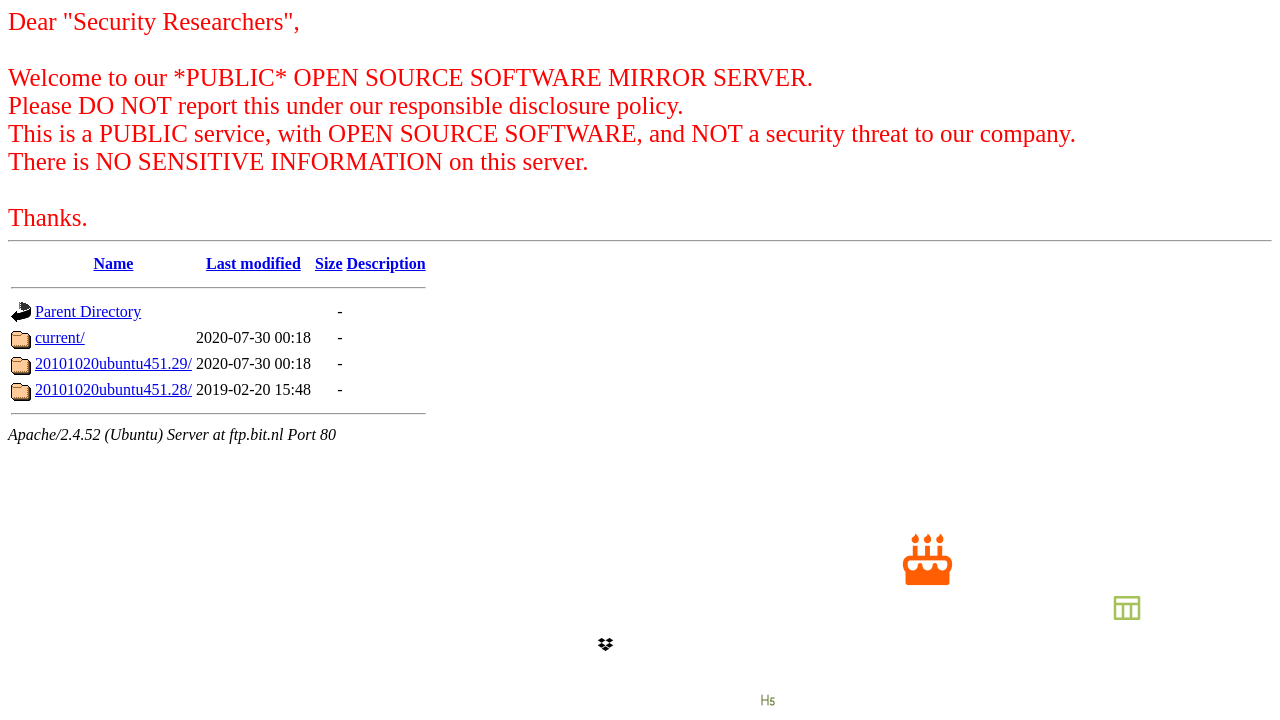 This screenshot has height=720, width=1280. I want to click on view birthday or celebration events, so click(927, 560).